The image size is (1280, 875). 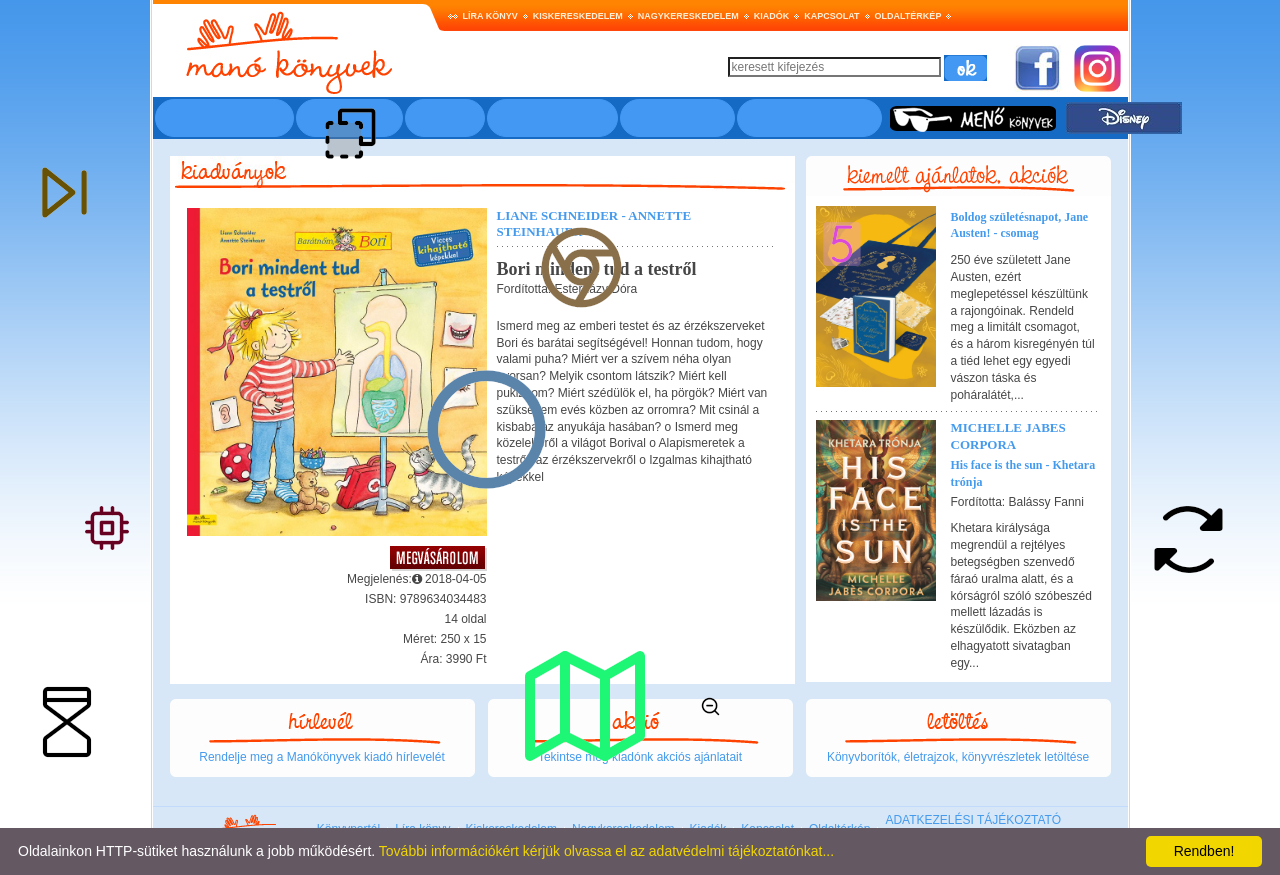 What do you see at coordinates (1188, 539) in the screenshot?
I see `refresh or reload content` at bounding box center [1188, 539].